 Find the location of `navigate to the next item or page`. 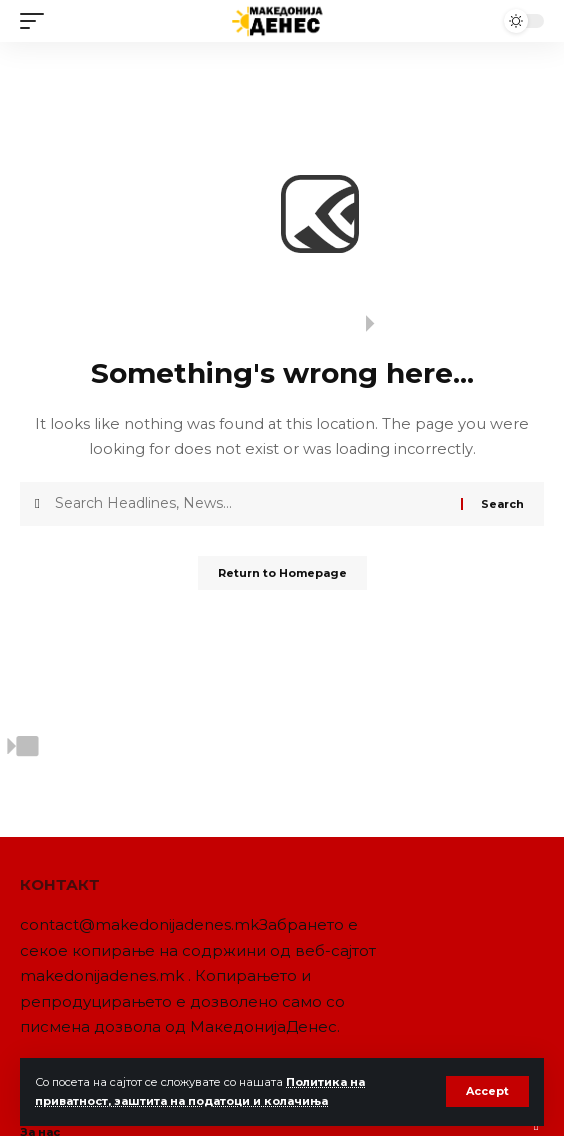

navigate to the next item or page is located at coordinates (369, 323).